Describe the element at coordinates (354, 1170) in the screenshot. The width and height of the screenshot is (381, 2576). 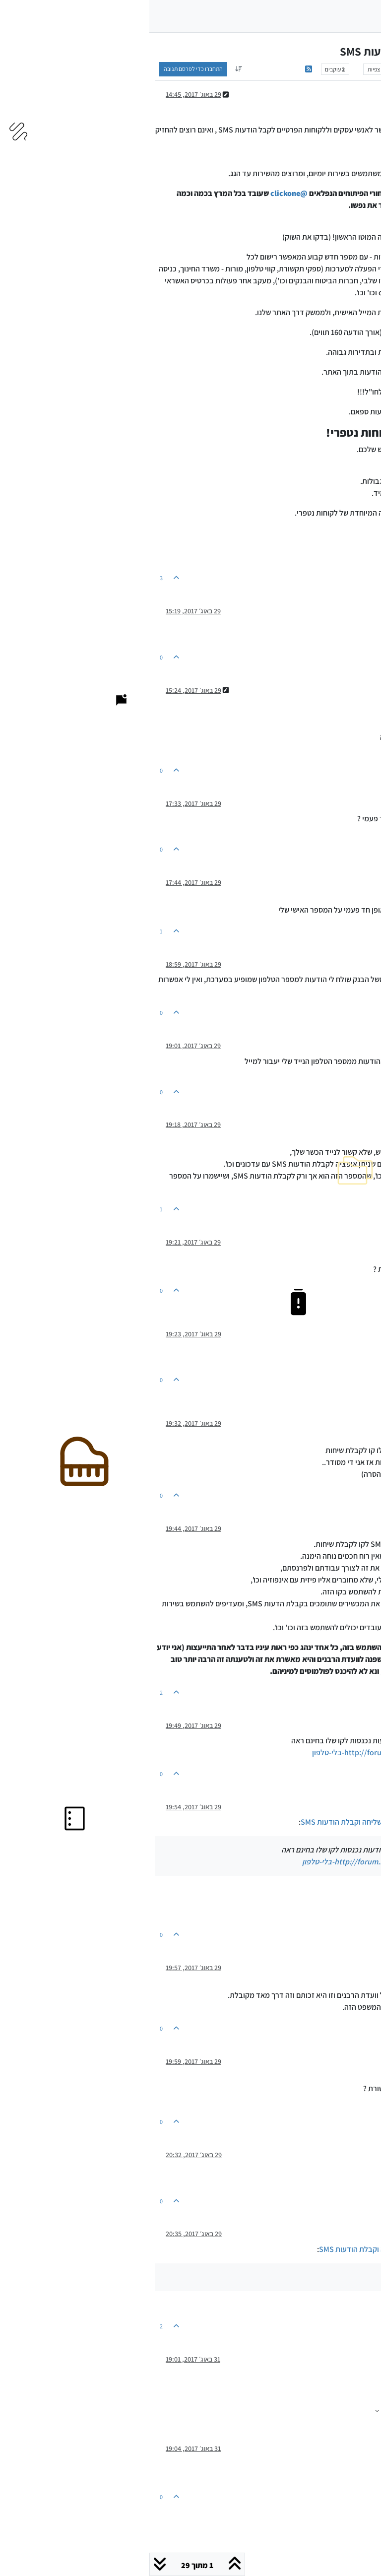
I see `browse all folders` at that location.